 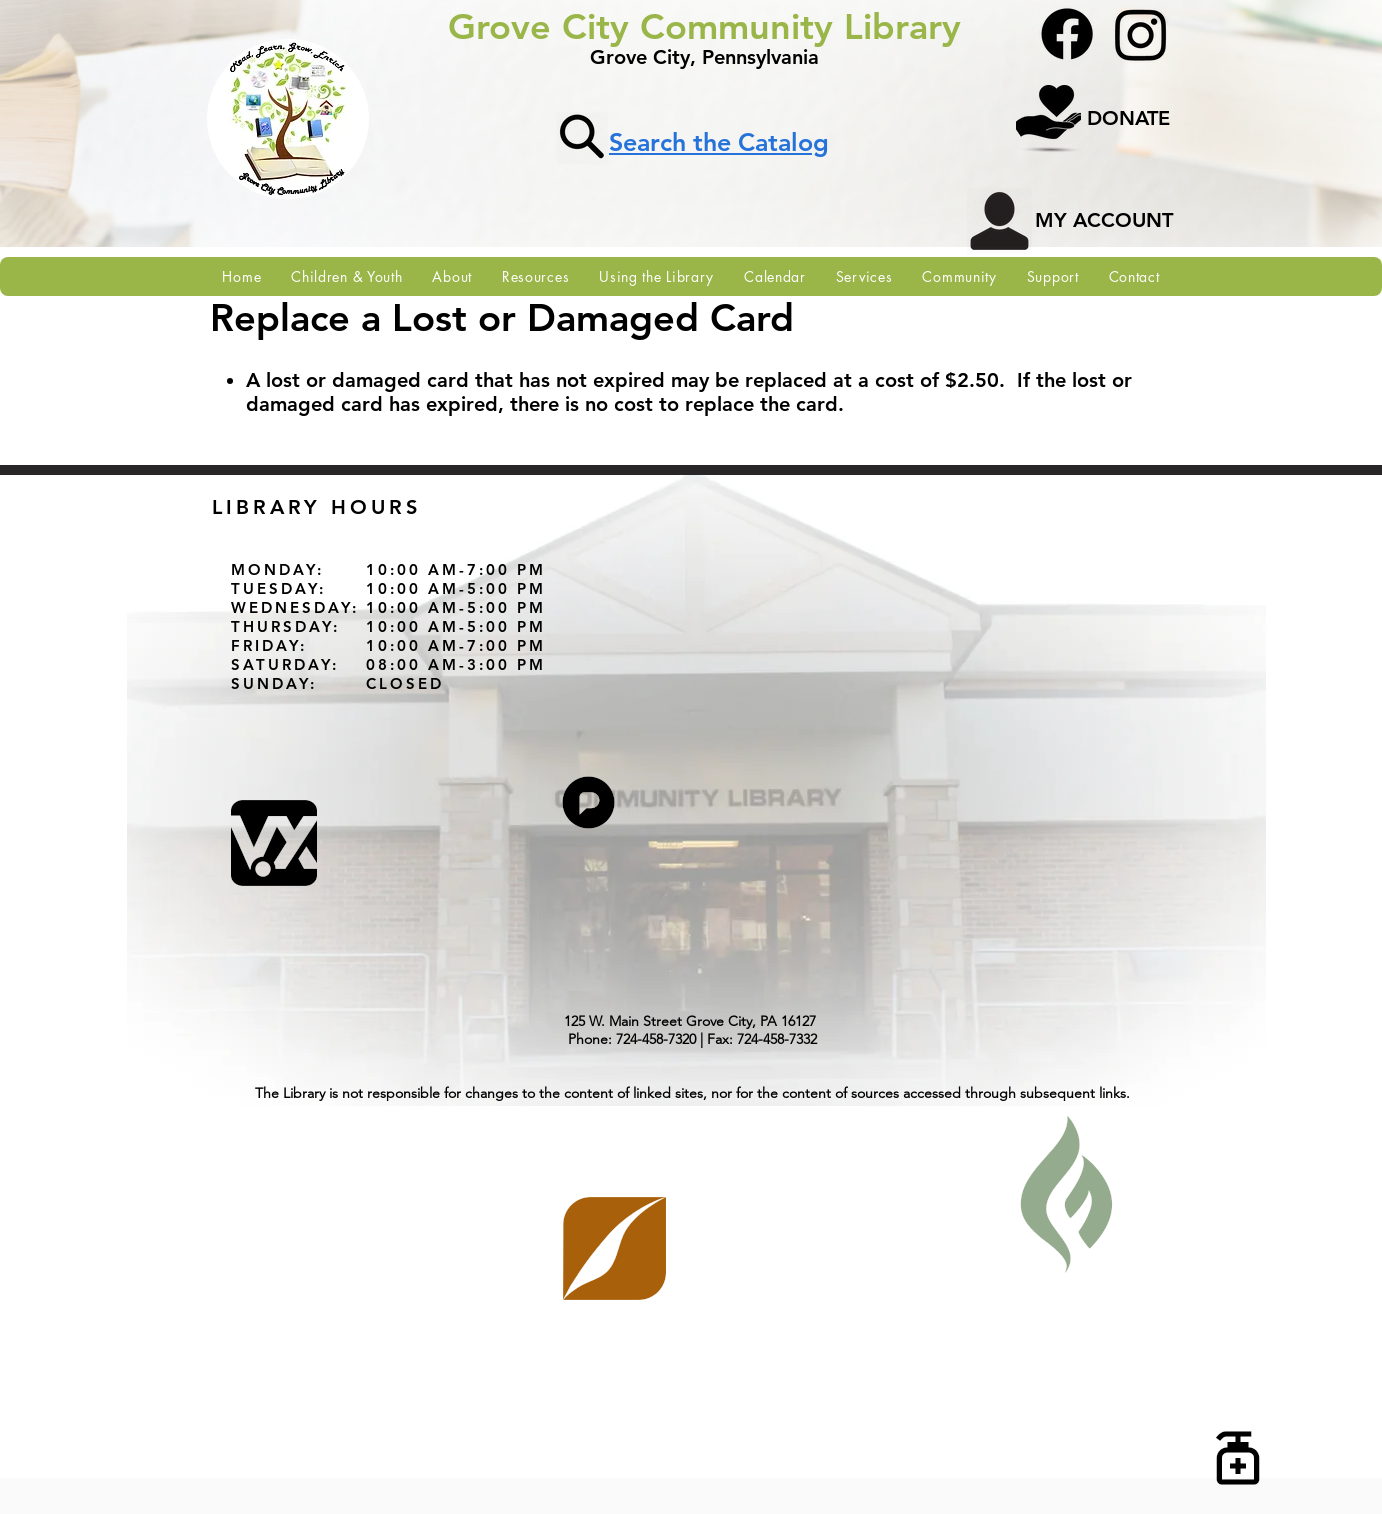 I want to click on open the pixelfed app, so click(x=588, y=802).